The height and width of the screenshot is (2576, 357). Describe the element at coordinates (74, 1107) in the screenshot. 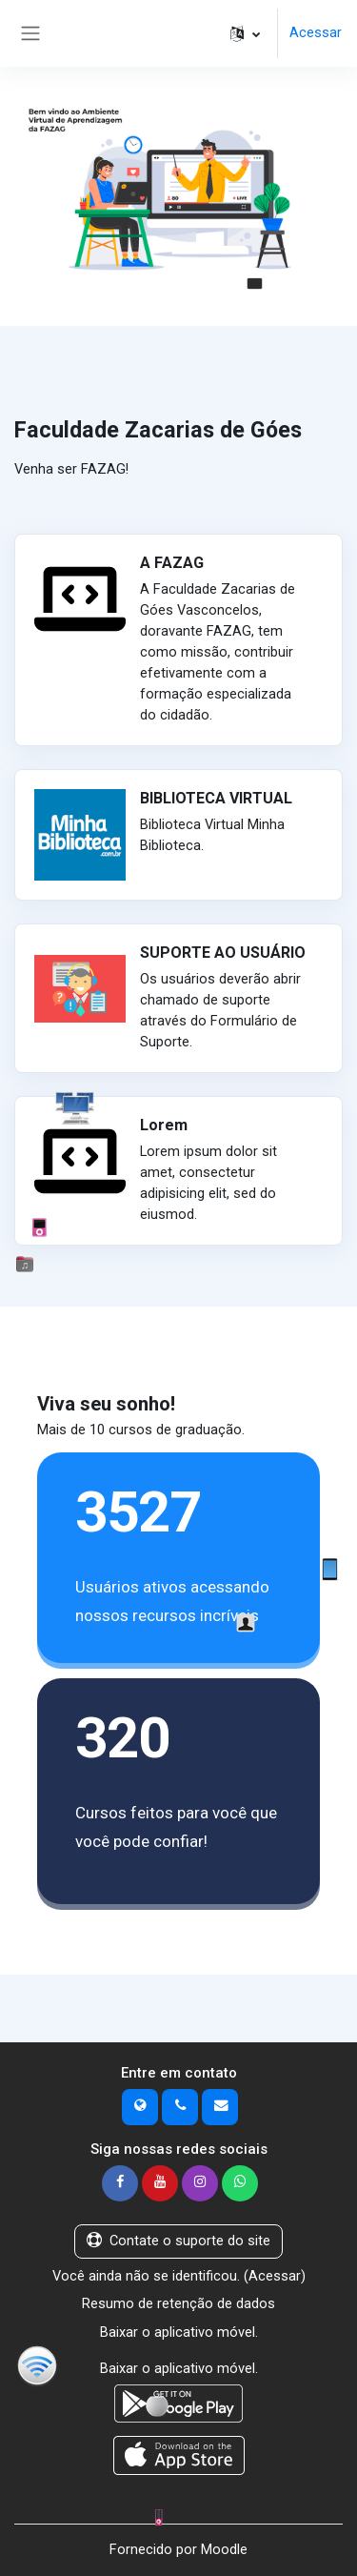

I see `view computers in your local network workgroup` at that location.